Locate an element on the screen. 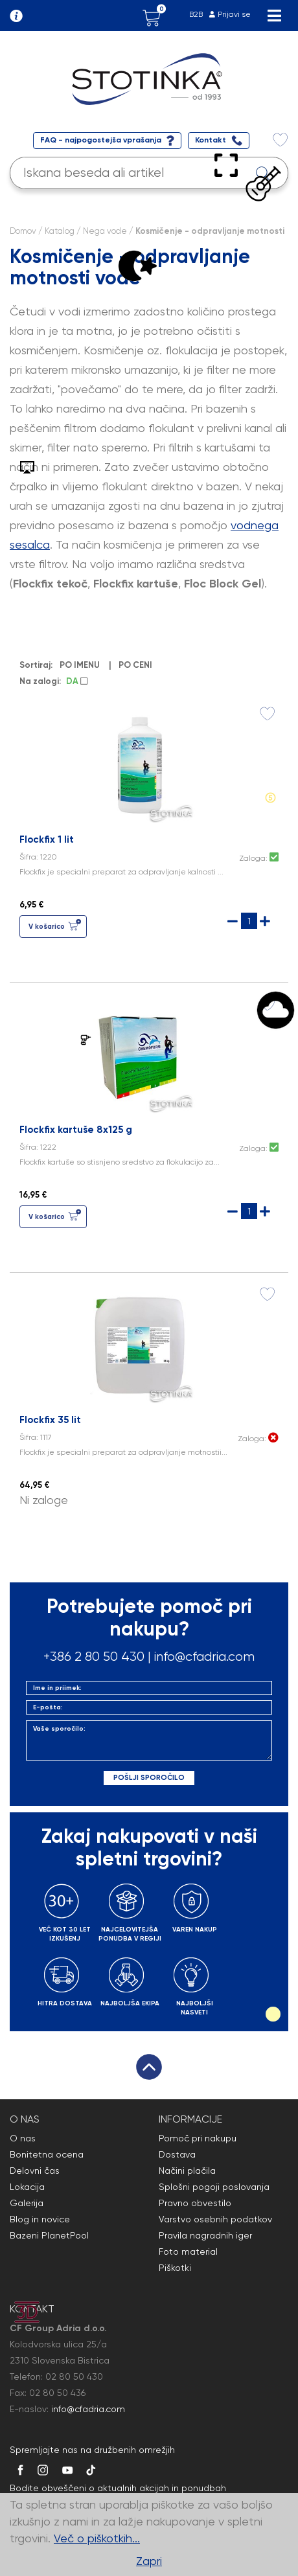 The width and height of the screenshot is (298, 2576). indicates step five in a numbered sequence is located at coordinates (270, 797).